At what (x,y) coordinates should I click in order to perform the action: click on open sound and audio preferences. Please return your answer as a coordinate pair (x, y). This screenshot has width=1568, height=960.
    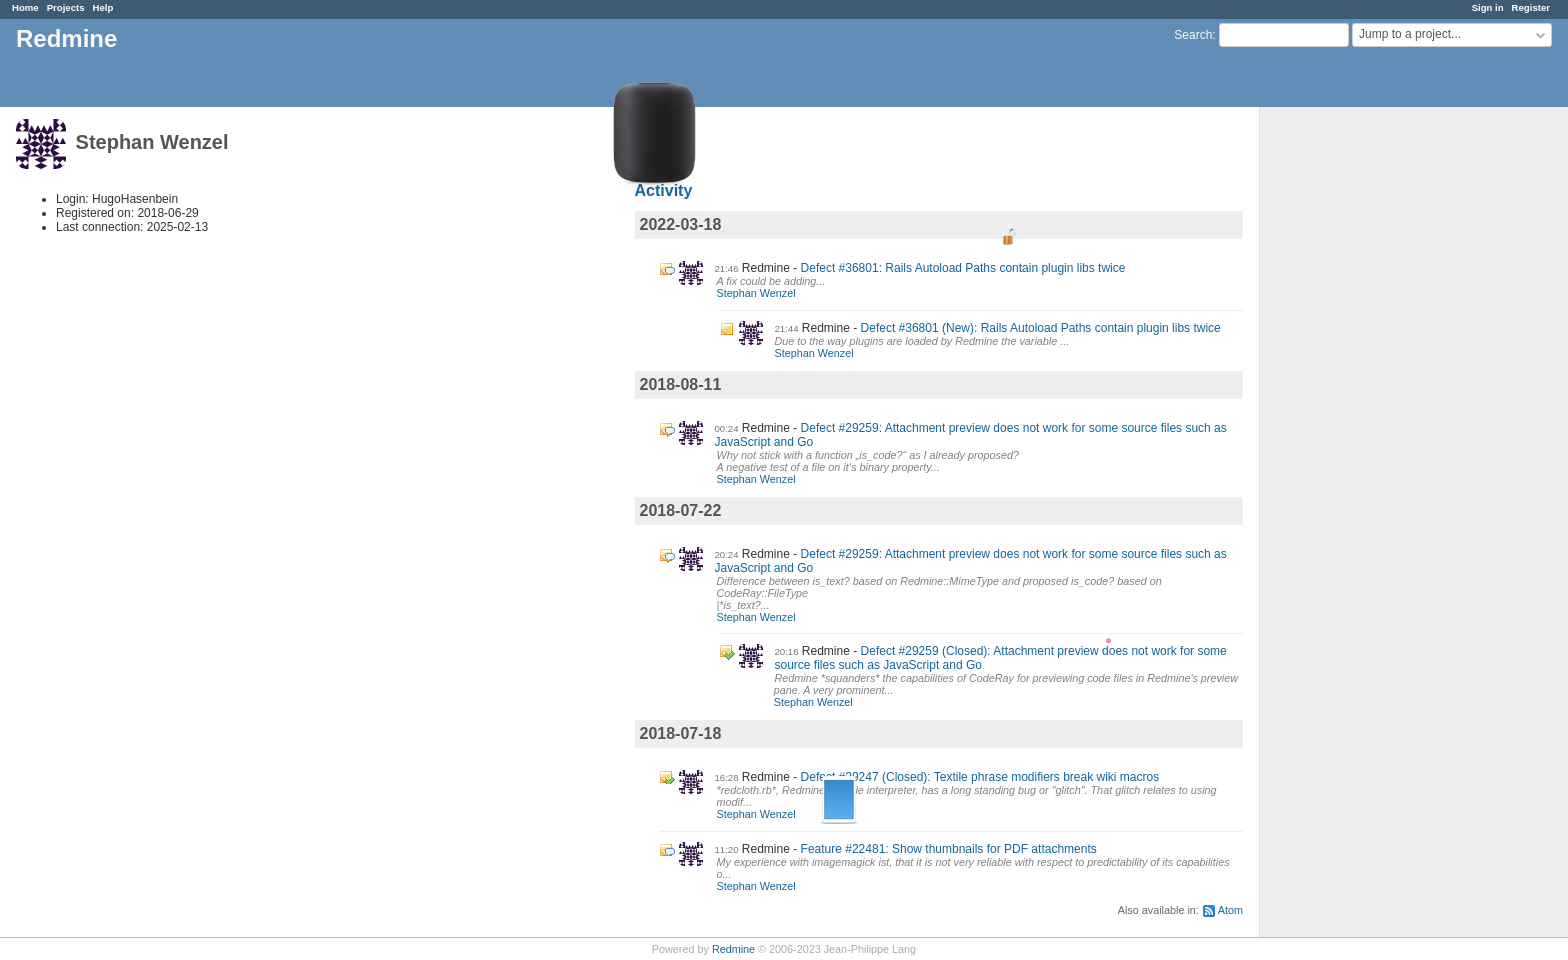
    Looking at the image, I should click on (1079, 601).